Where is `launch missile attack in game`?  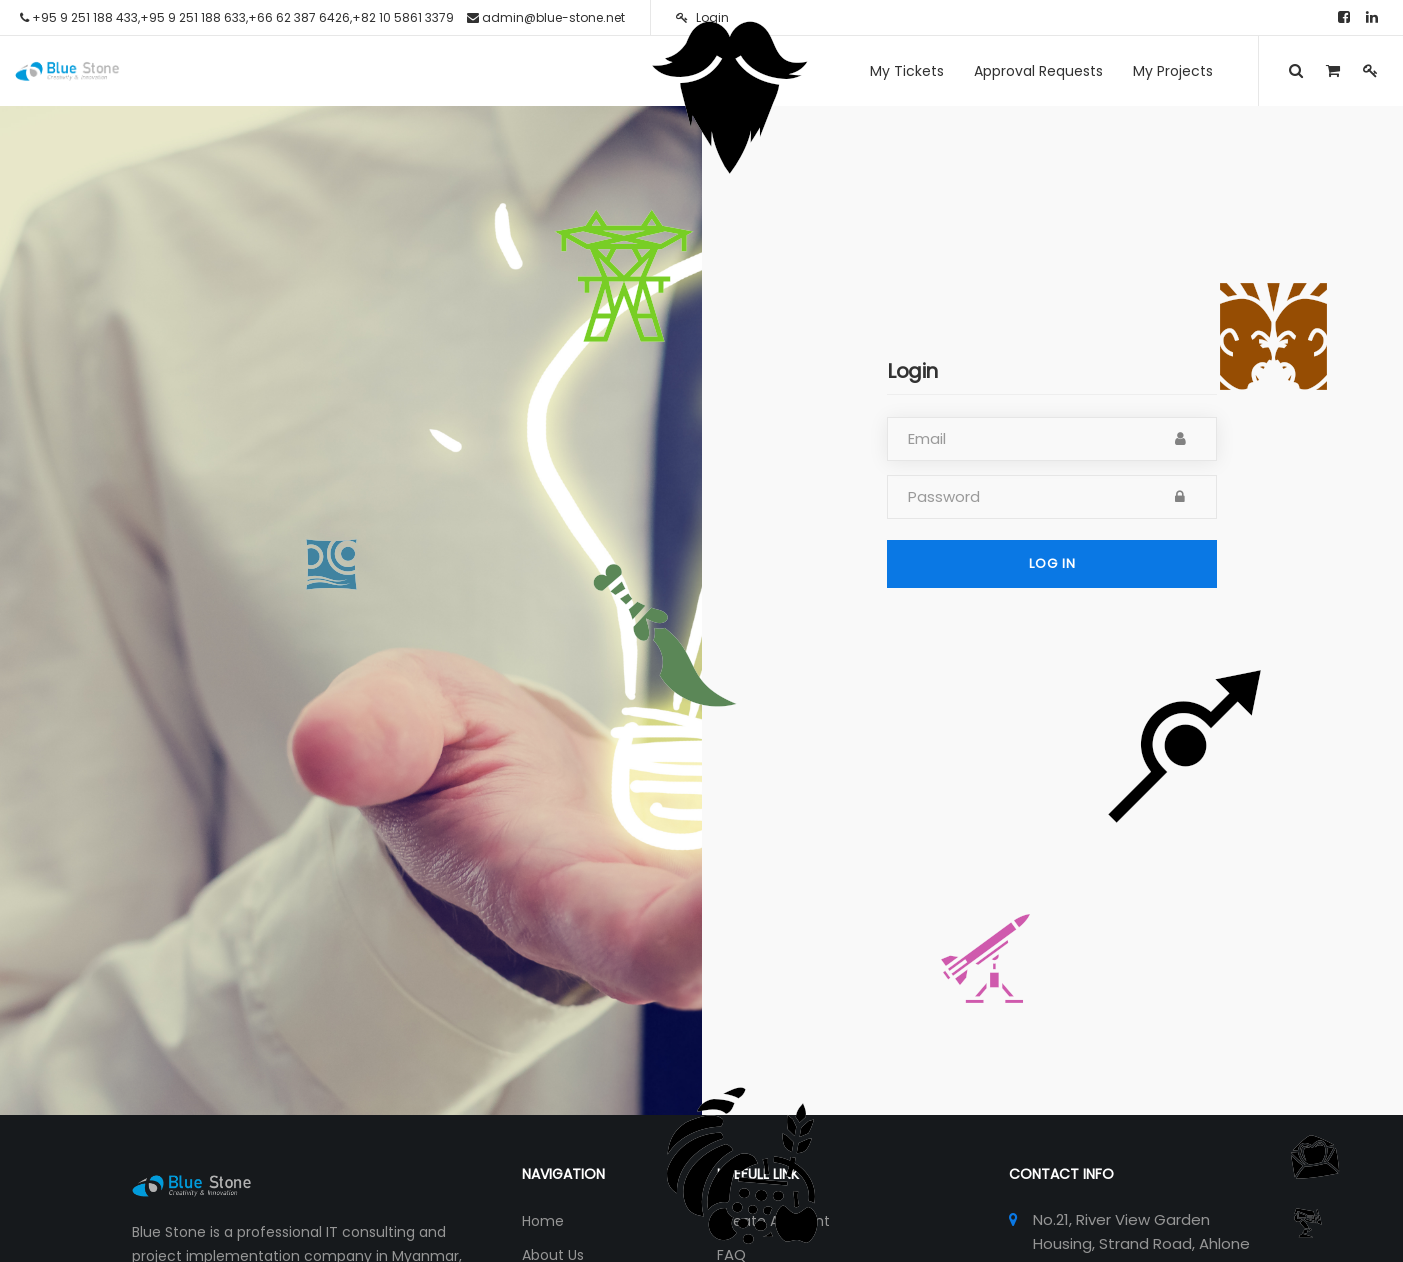 launch missile attack in game is located at coordinates (985, 958).